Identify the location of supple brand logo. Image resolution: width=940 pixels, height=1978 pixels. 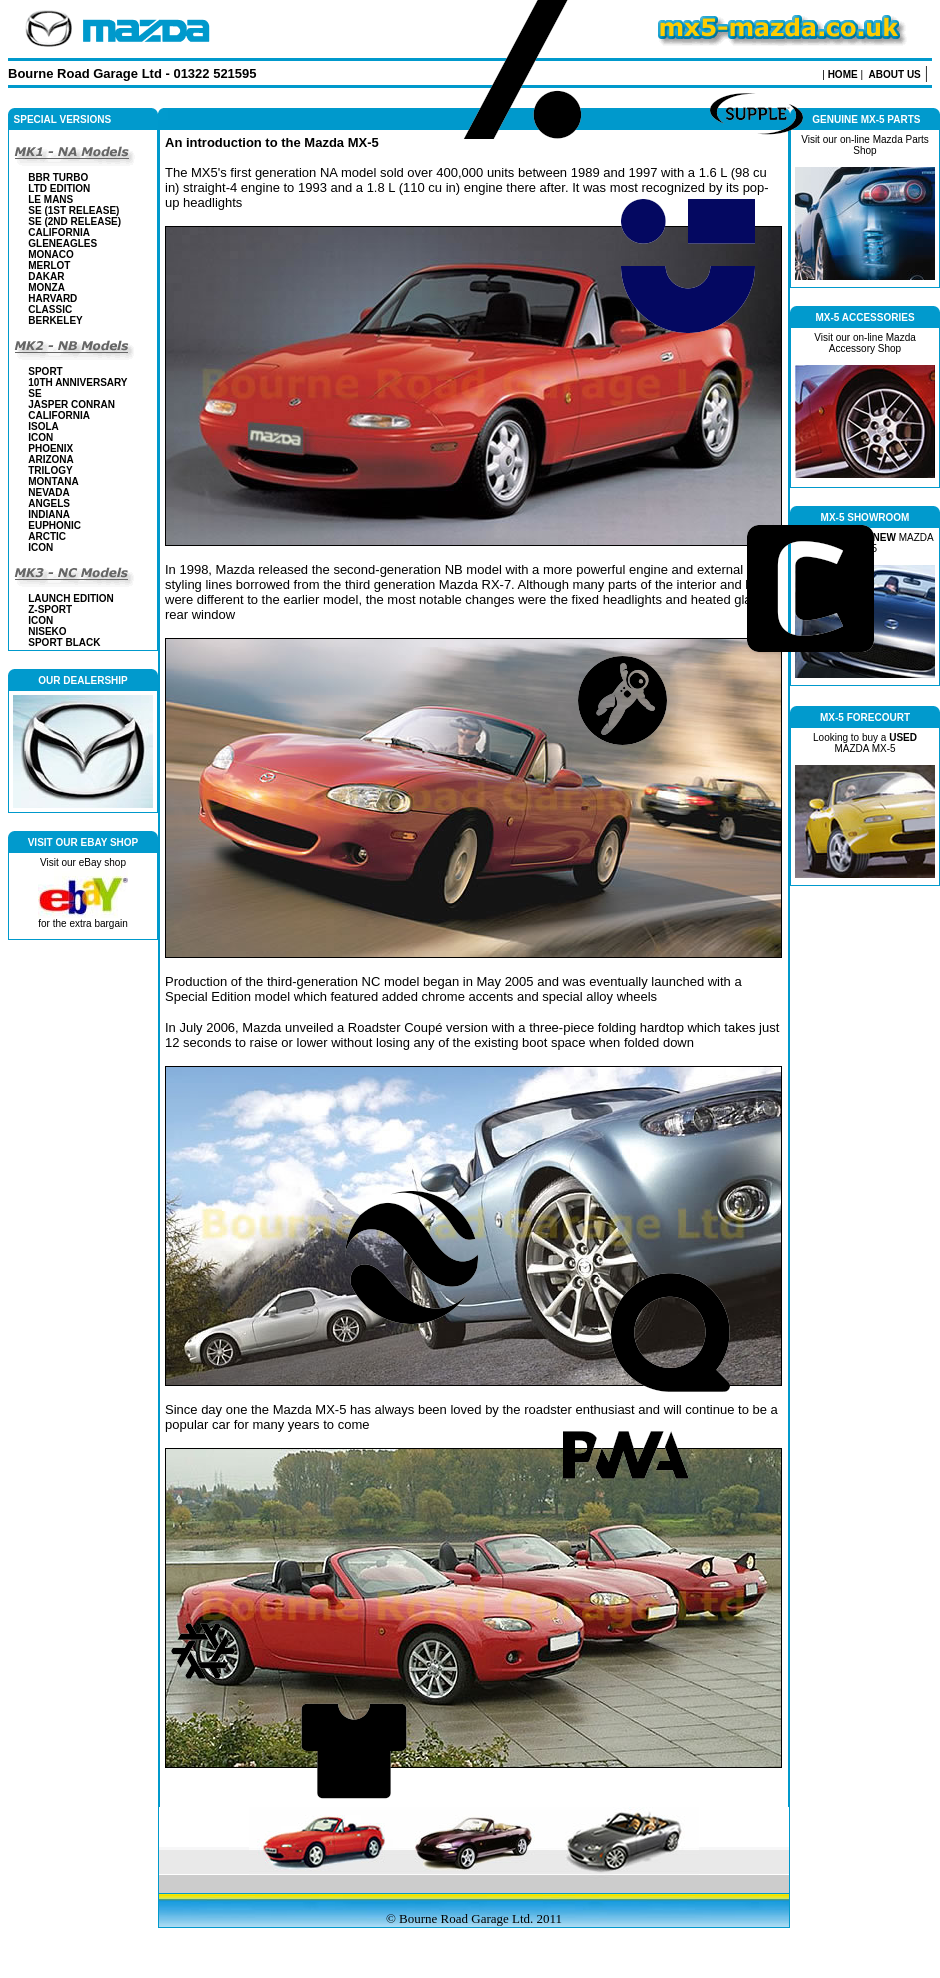
(756, 116).